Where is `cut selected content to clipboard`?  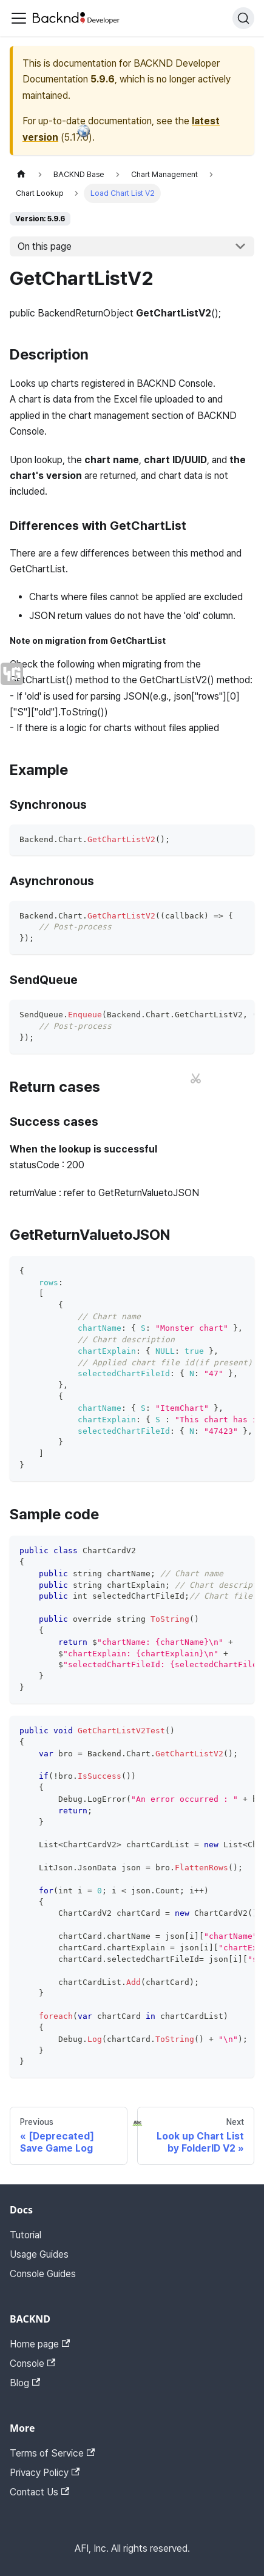 cut selected content to clipboard is located at coordinates (195, 1078).